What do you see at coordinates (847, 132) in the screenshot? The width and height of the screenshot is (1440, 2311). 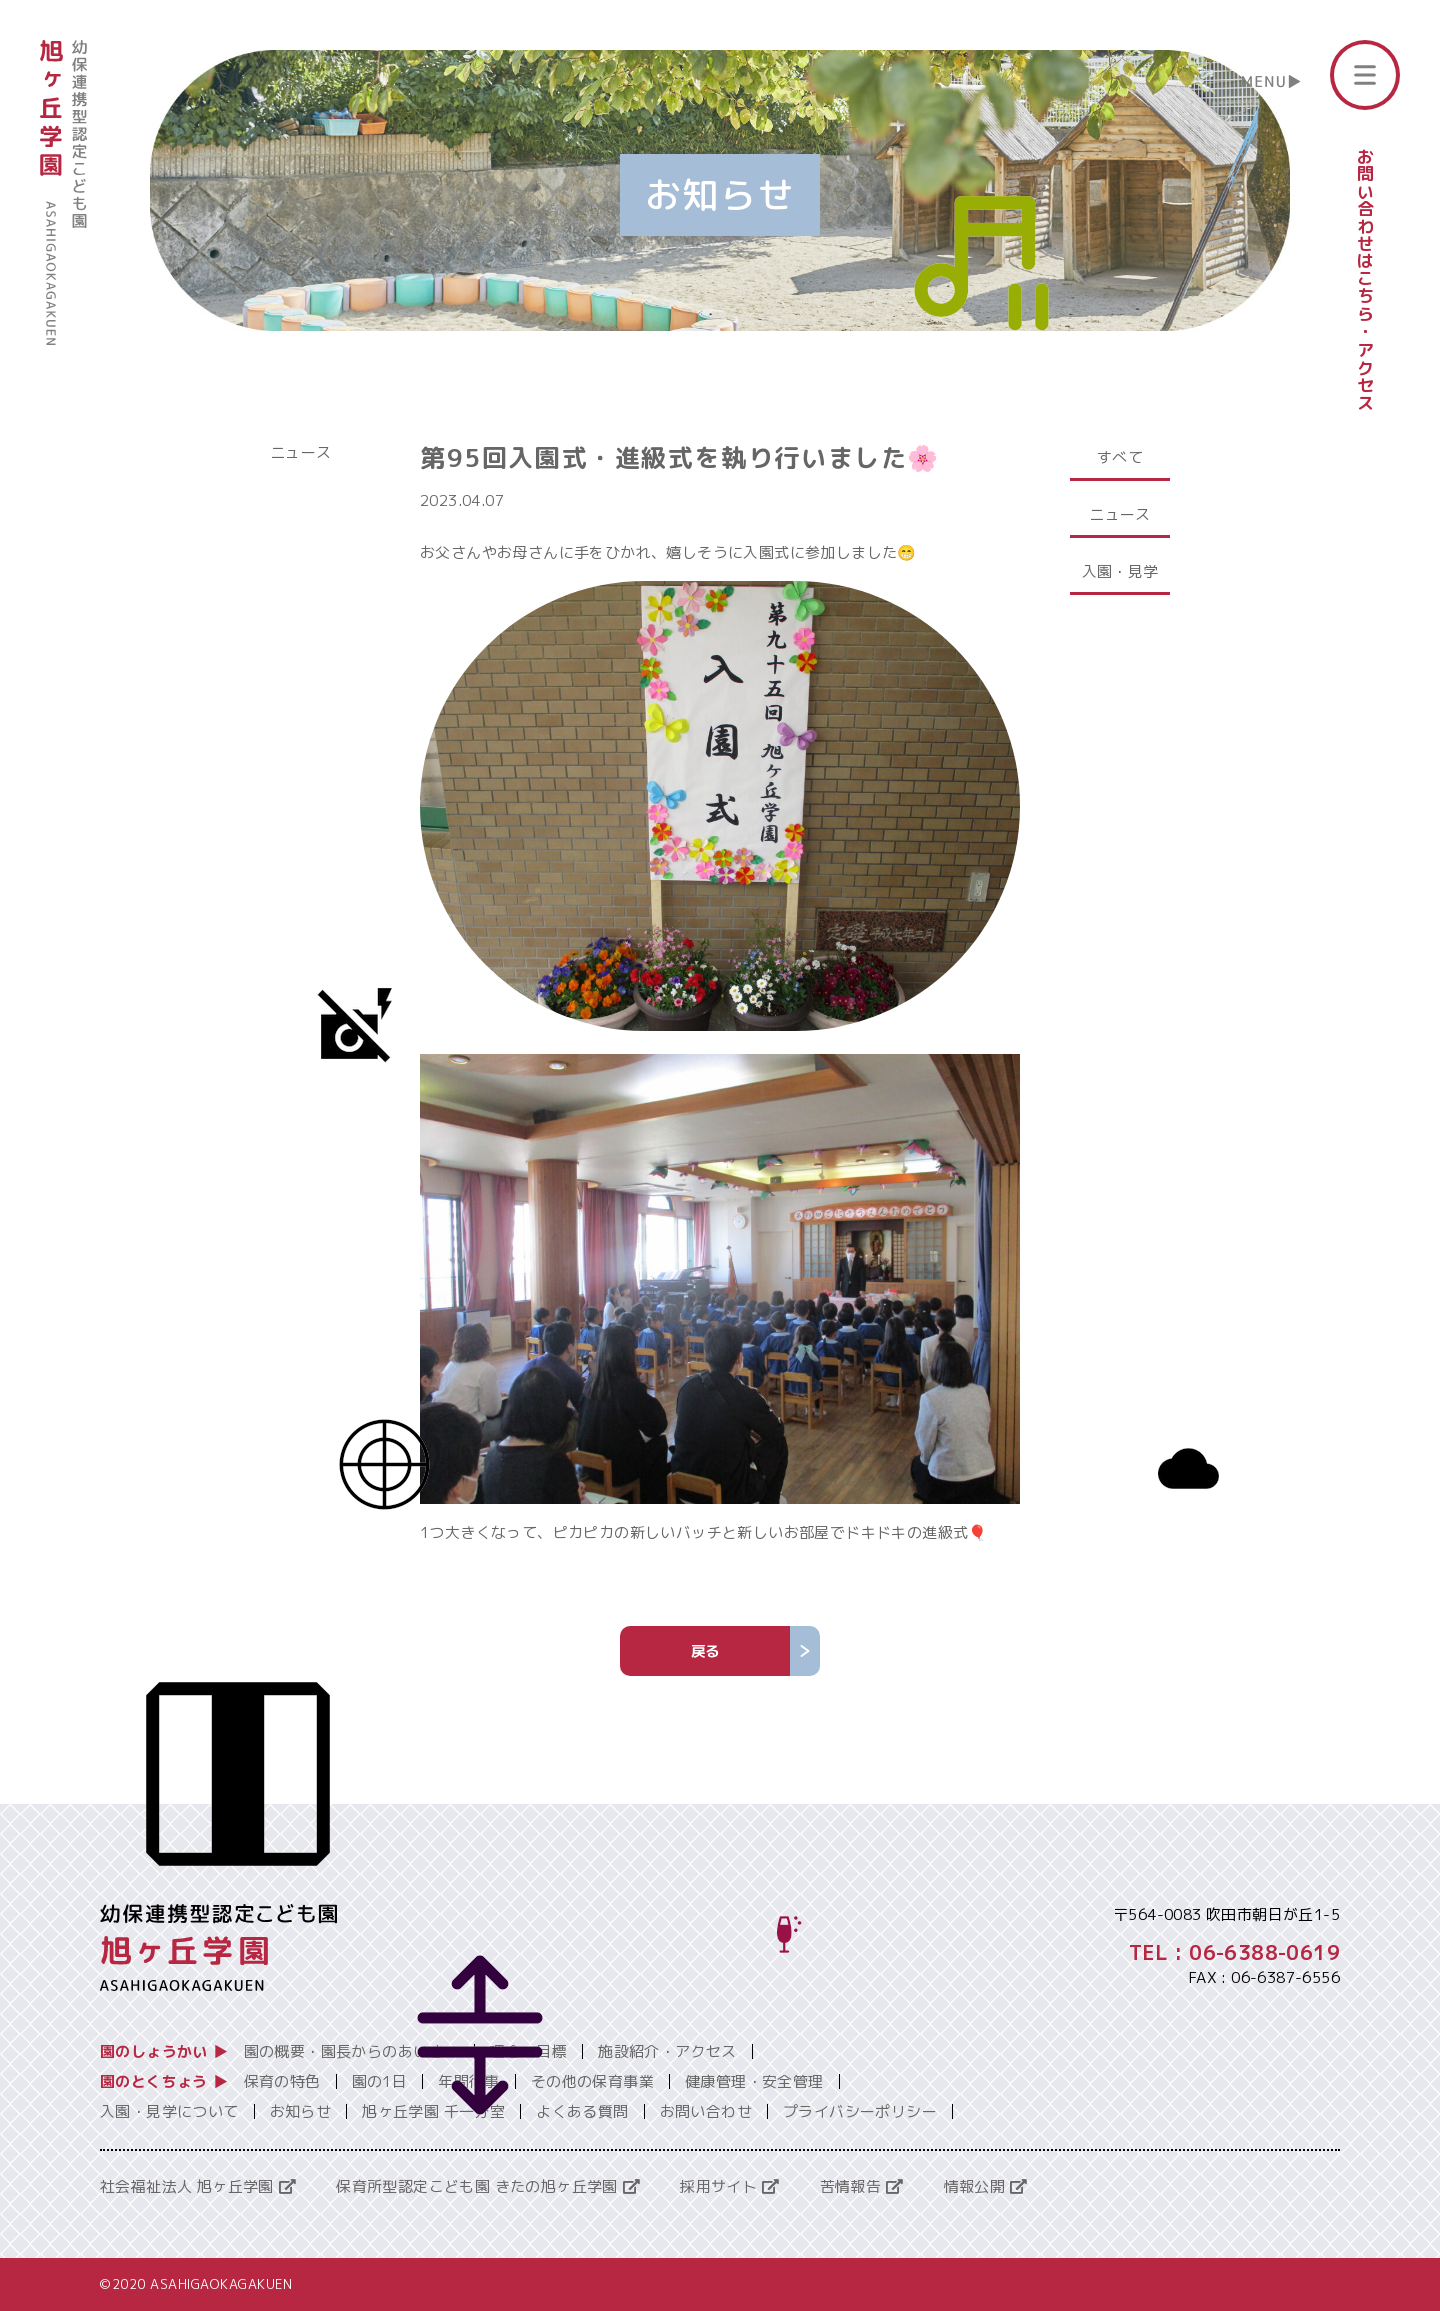 I see `view your shopping bag` at bounding box center [847, 132].